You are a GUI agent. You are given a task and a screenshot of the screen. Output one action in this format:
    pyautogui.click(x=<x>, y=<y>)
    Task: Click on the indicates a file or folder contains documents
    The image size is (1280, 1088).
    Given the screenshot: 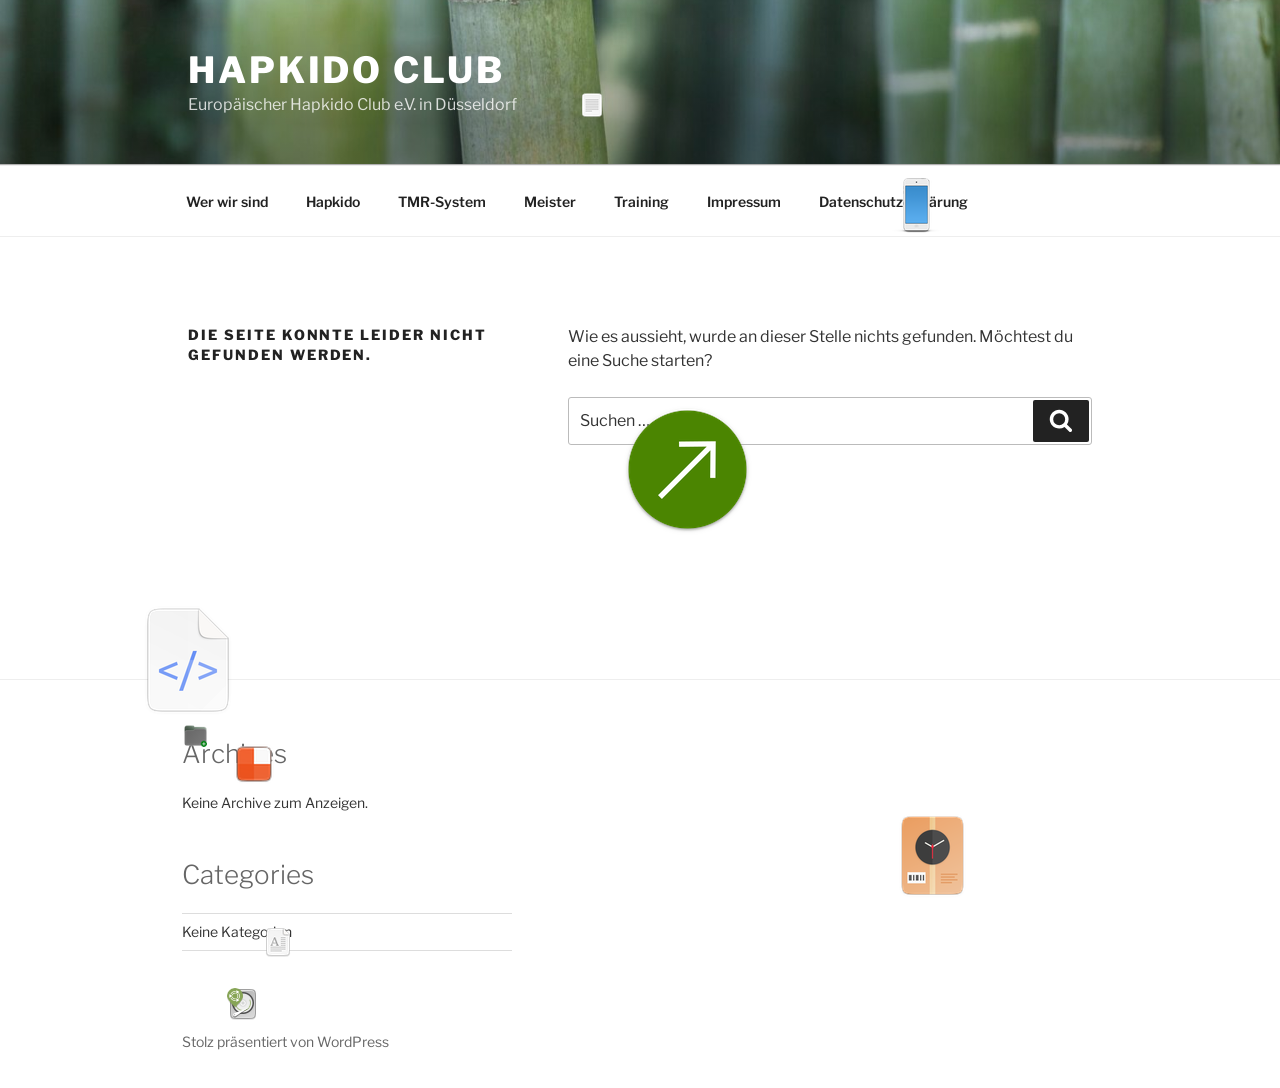 What is the action you would take?
    pyautogui.click(x=592, y=105)
    